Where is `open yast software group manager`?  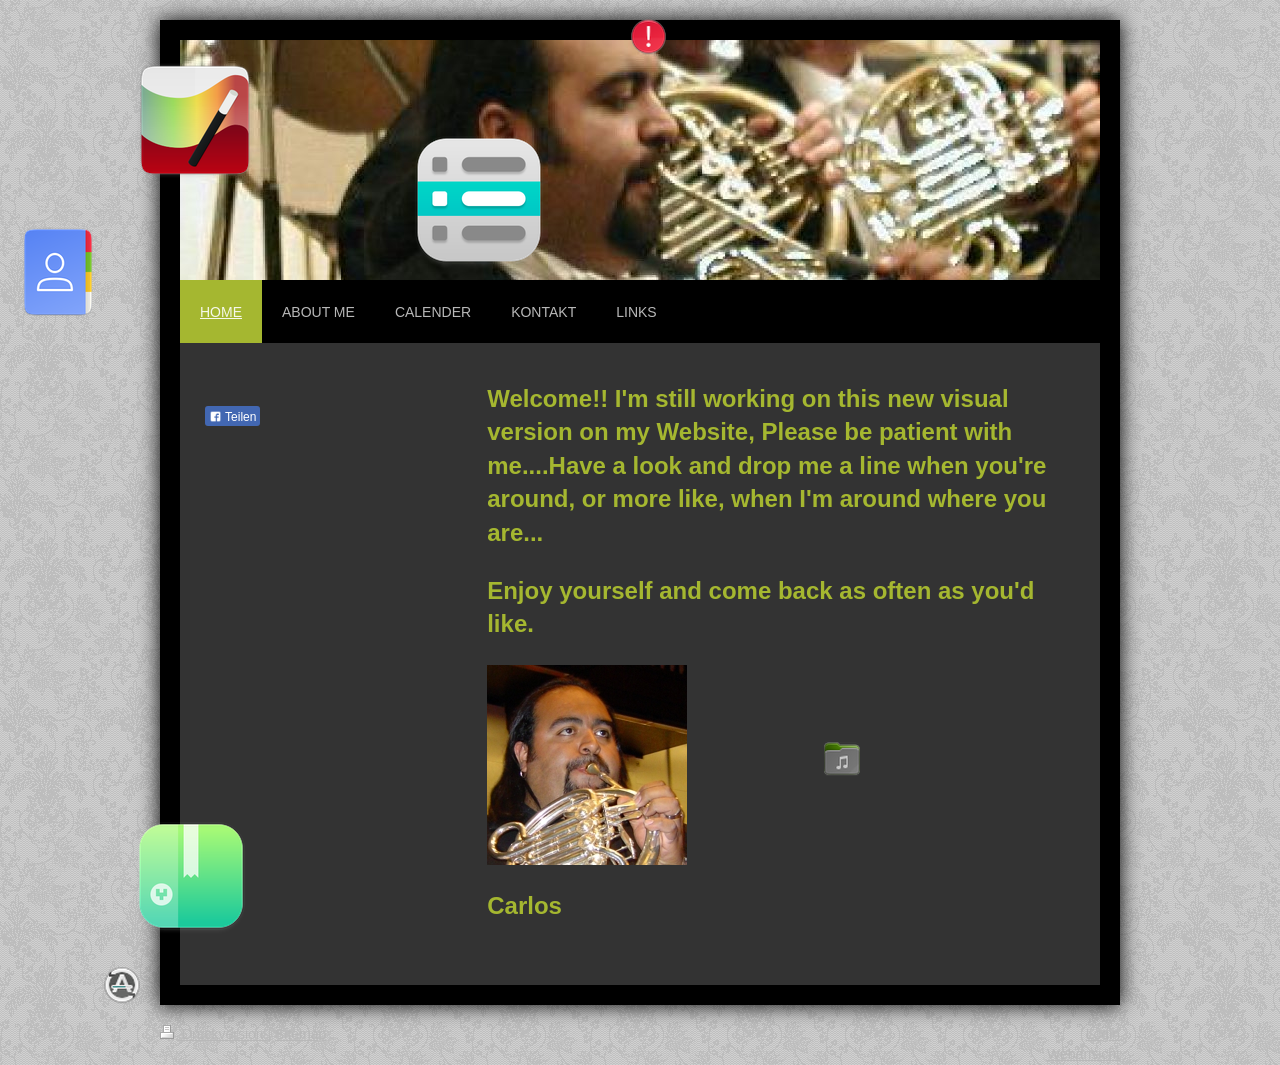
open yast software group manager is located at coordinates (191, 876).